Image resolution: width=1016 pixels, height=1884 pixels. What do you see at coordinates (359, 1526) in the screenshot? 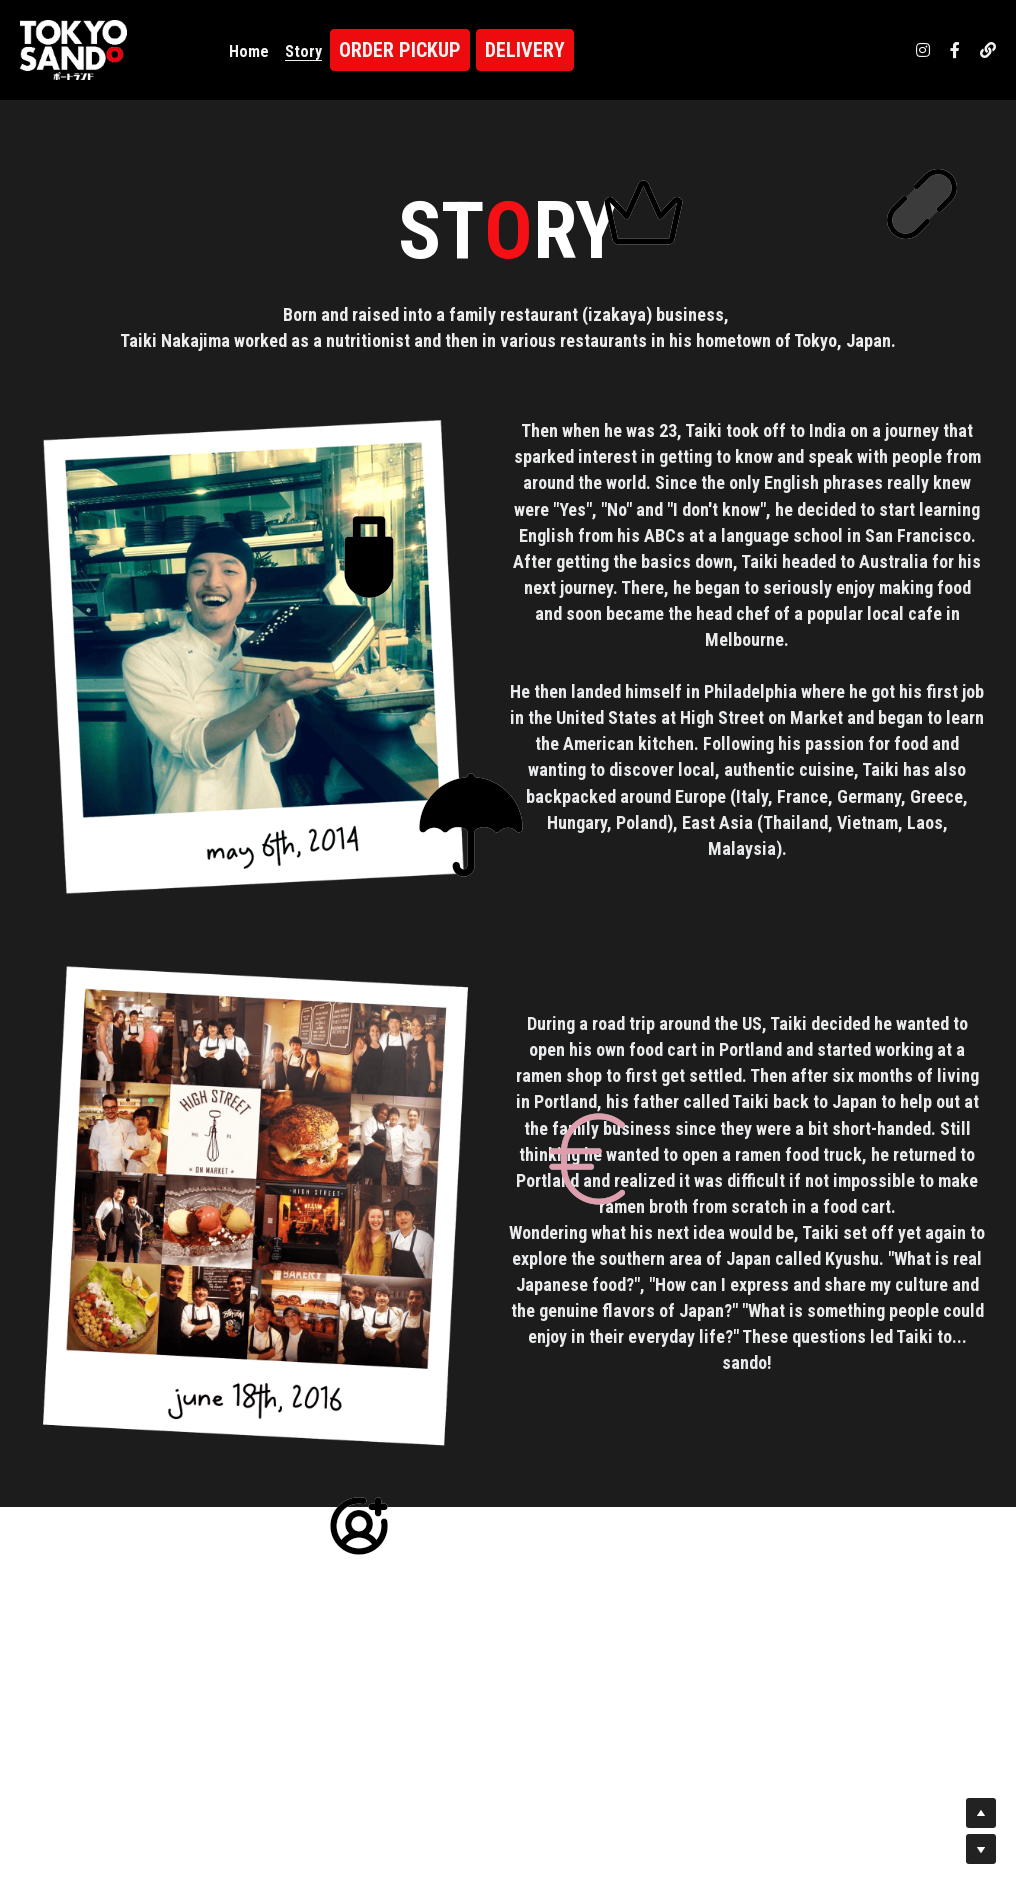
I see `add a new user or contact` at bounding box center [359, 1526].